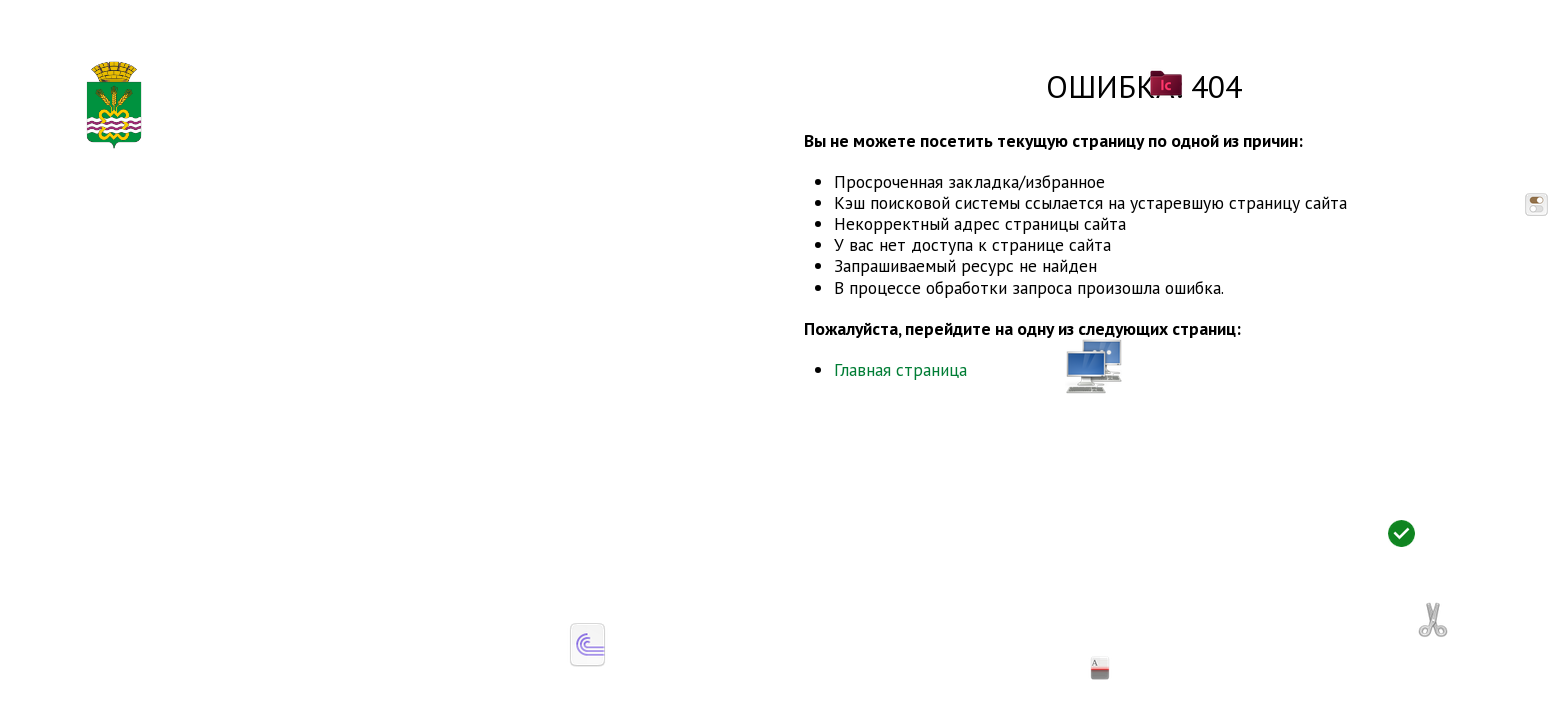  I want to click on open simple scan document scanner app, so click(1100, 668).